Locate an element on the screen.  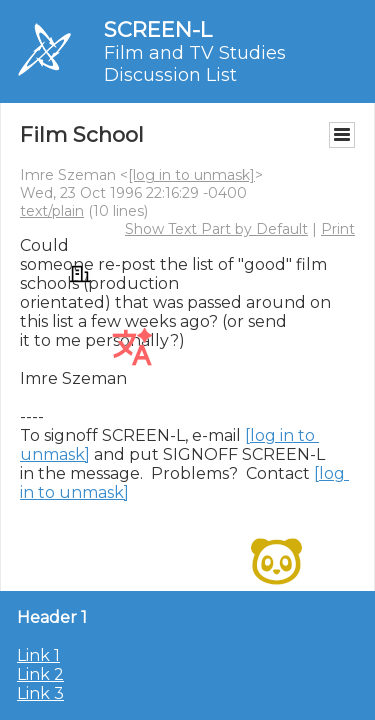
translate text using AI is located at coordinates (131, 348).